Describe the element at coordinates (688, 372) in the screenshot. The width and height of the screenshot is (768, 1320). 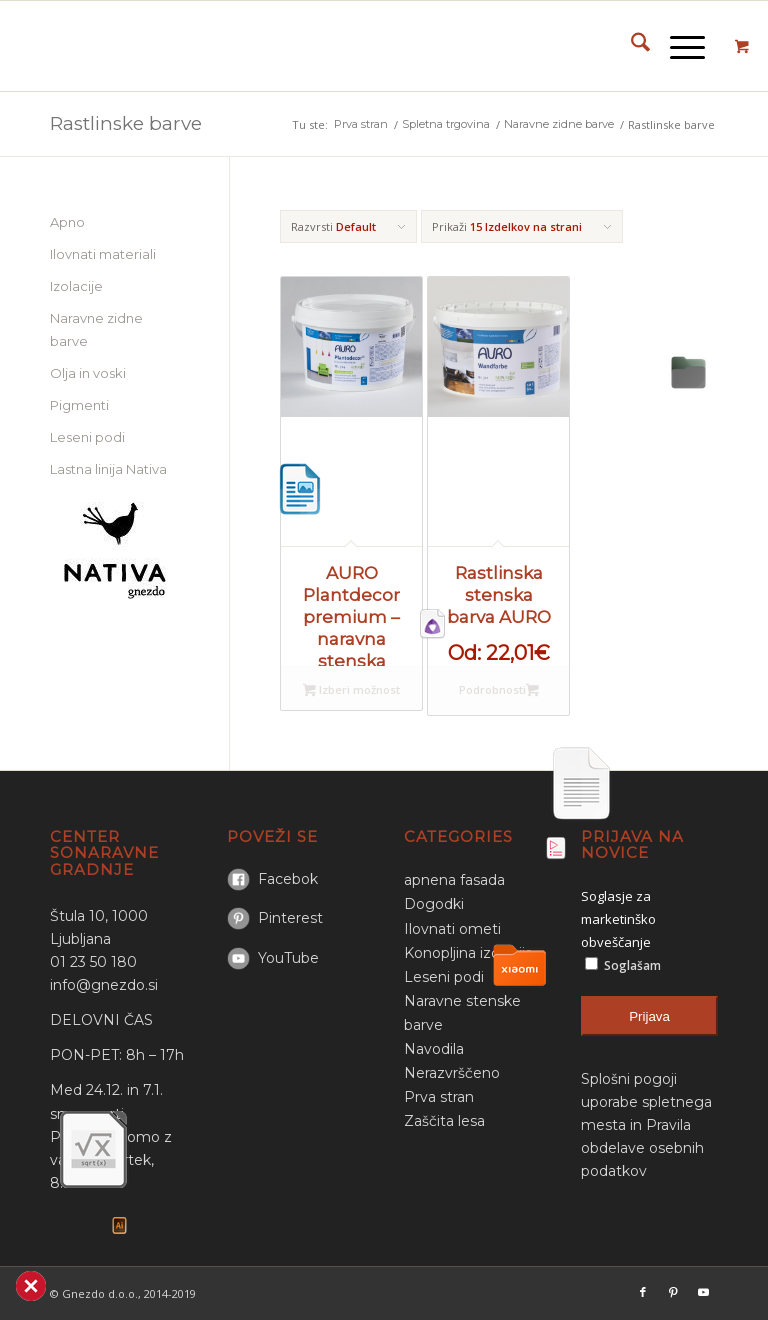
I see `an open folder in the file system` at that location.